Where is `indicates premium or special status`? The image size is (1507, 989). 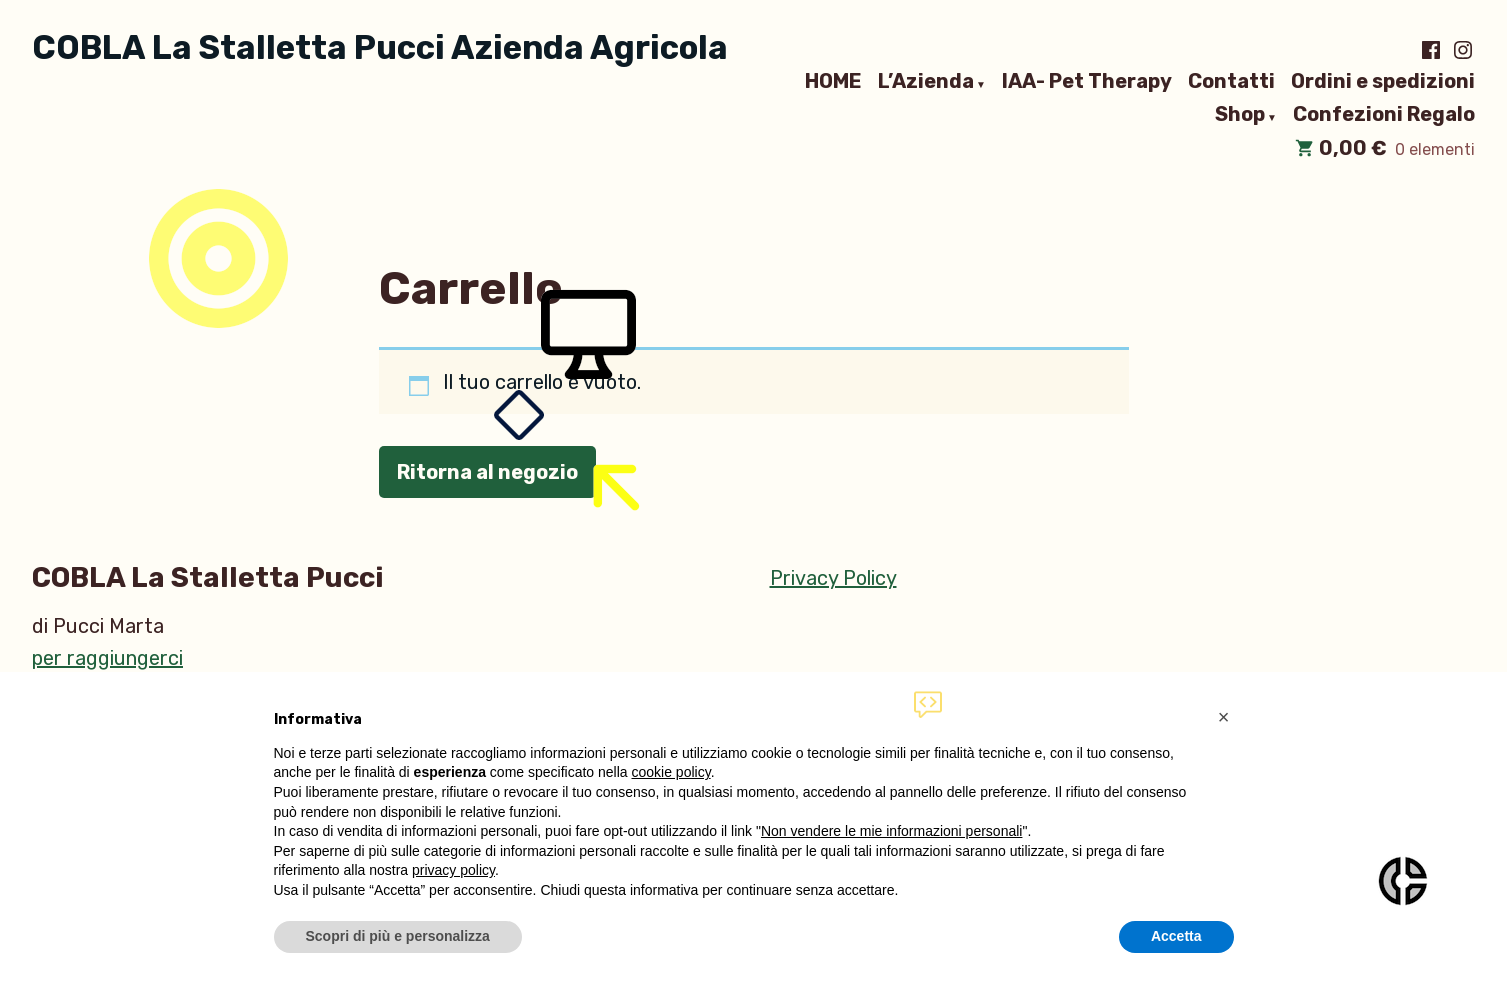
indicates premium or special status is located at coordinates (519, 415).